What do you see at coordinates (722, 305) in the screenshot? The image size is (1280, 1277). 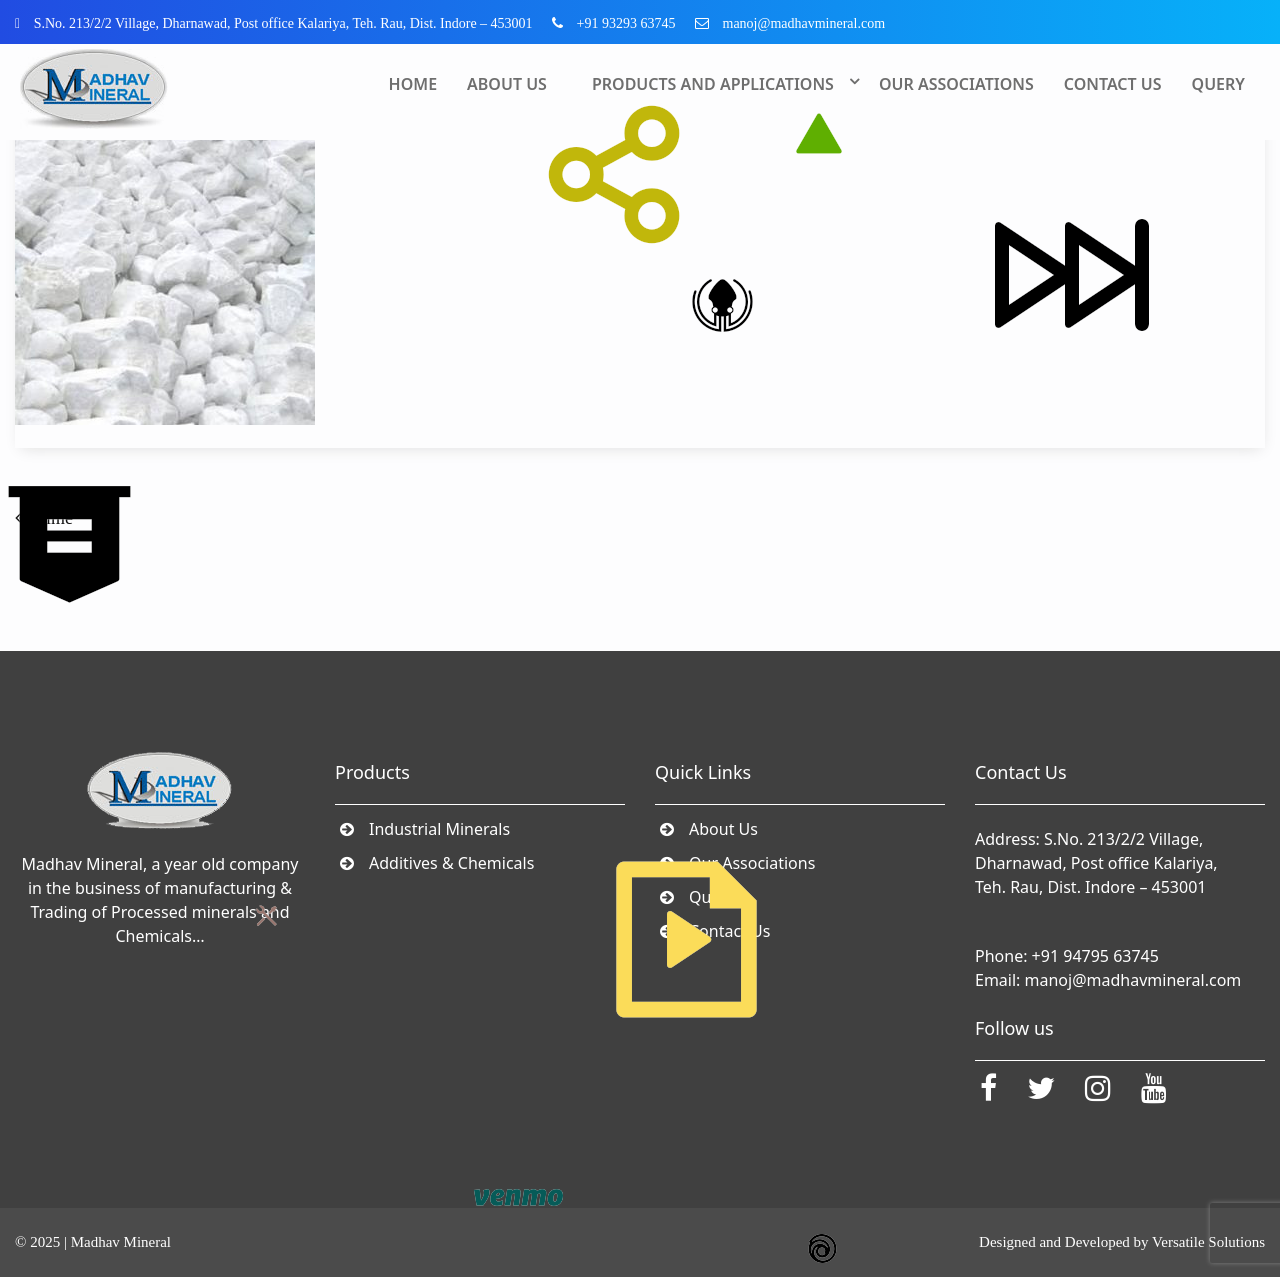 I see `open GitKraken git client` at bounding box center [722, 305].